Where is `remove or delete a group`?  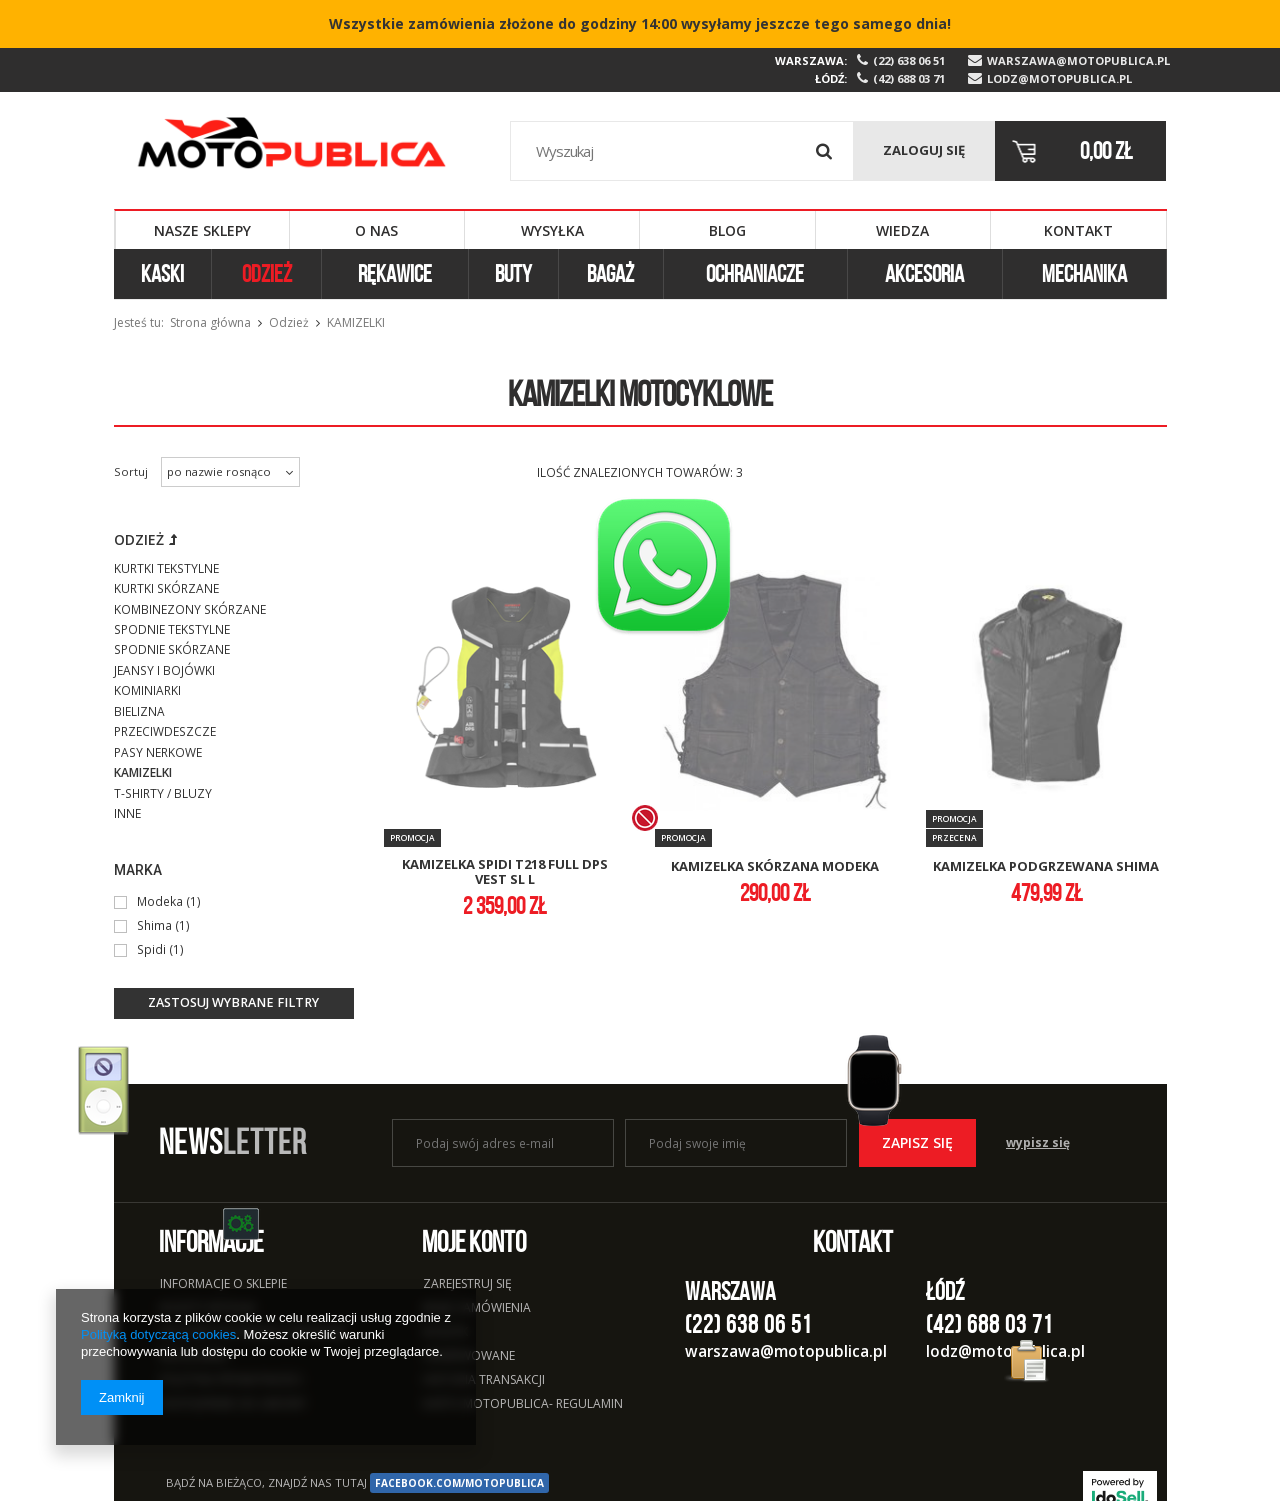 remove or delete a group is located at coordinates (645, 818).